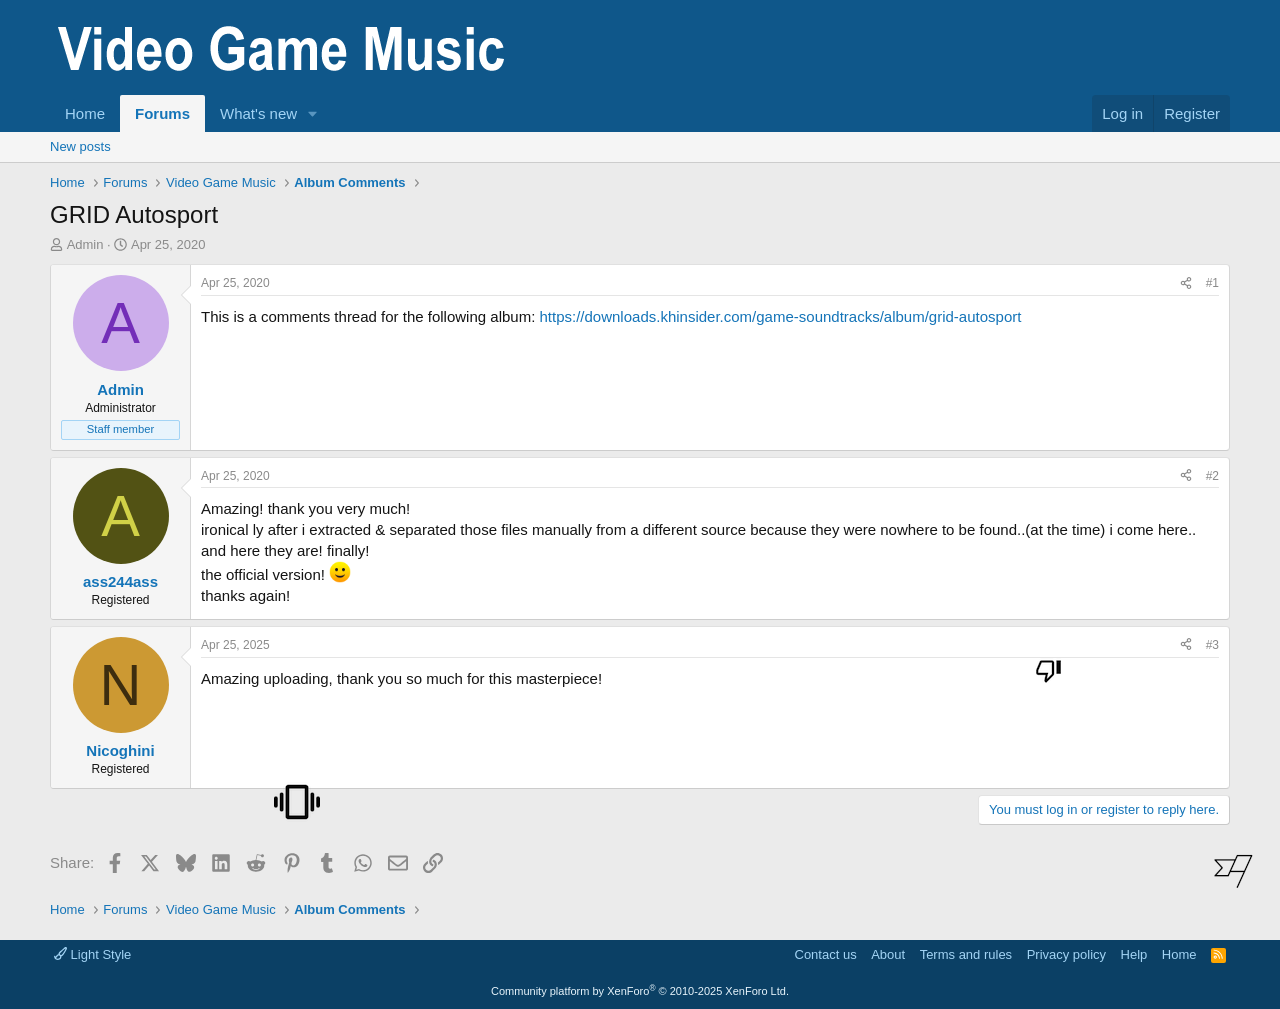  What do you see at coordinates (297, 802) in the screenshot?
I see `enable vibration mode for notifications` at bounding box center [297, 802].